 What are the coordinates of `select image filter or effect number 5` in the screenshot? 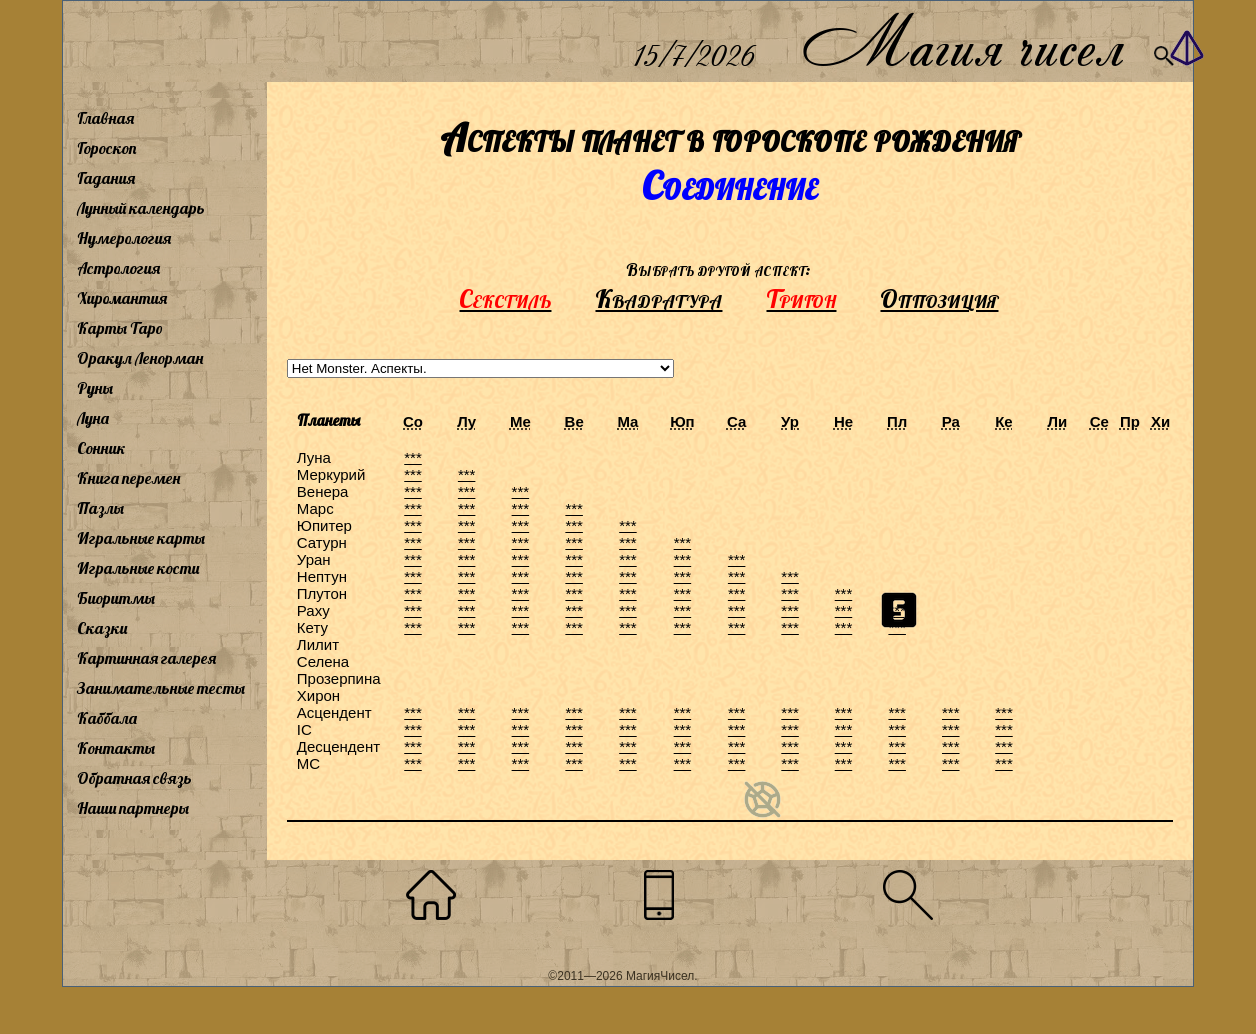 It's located at (899, 610).